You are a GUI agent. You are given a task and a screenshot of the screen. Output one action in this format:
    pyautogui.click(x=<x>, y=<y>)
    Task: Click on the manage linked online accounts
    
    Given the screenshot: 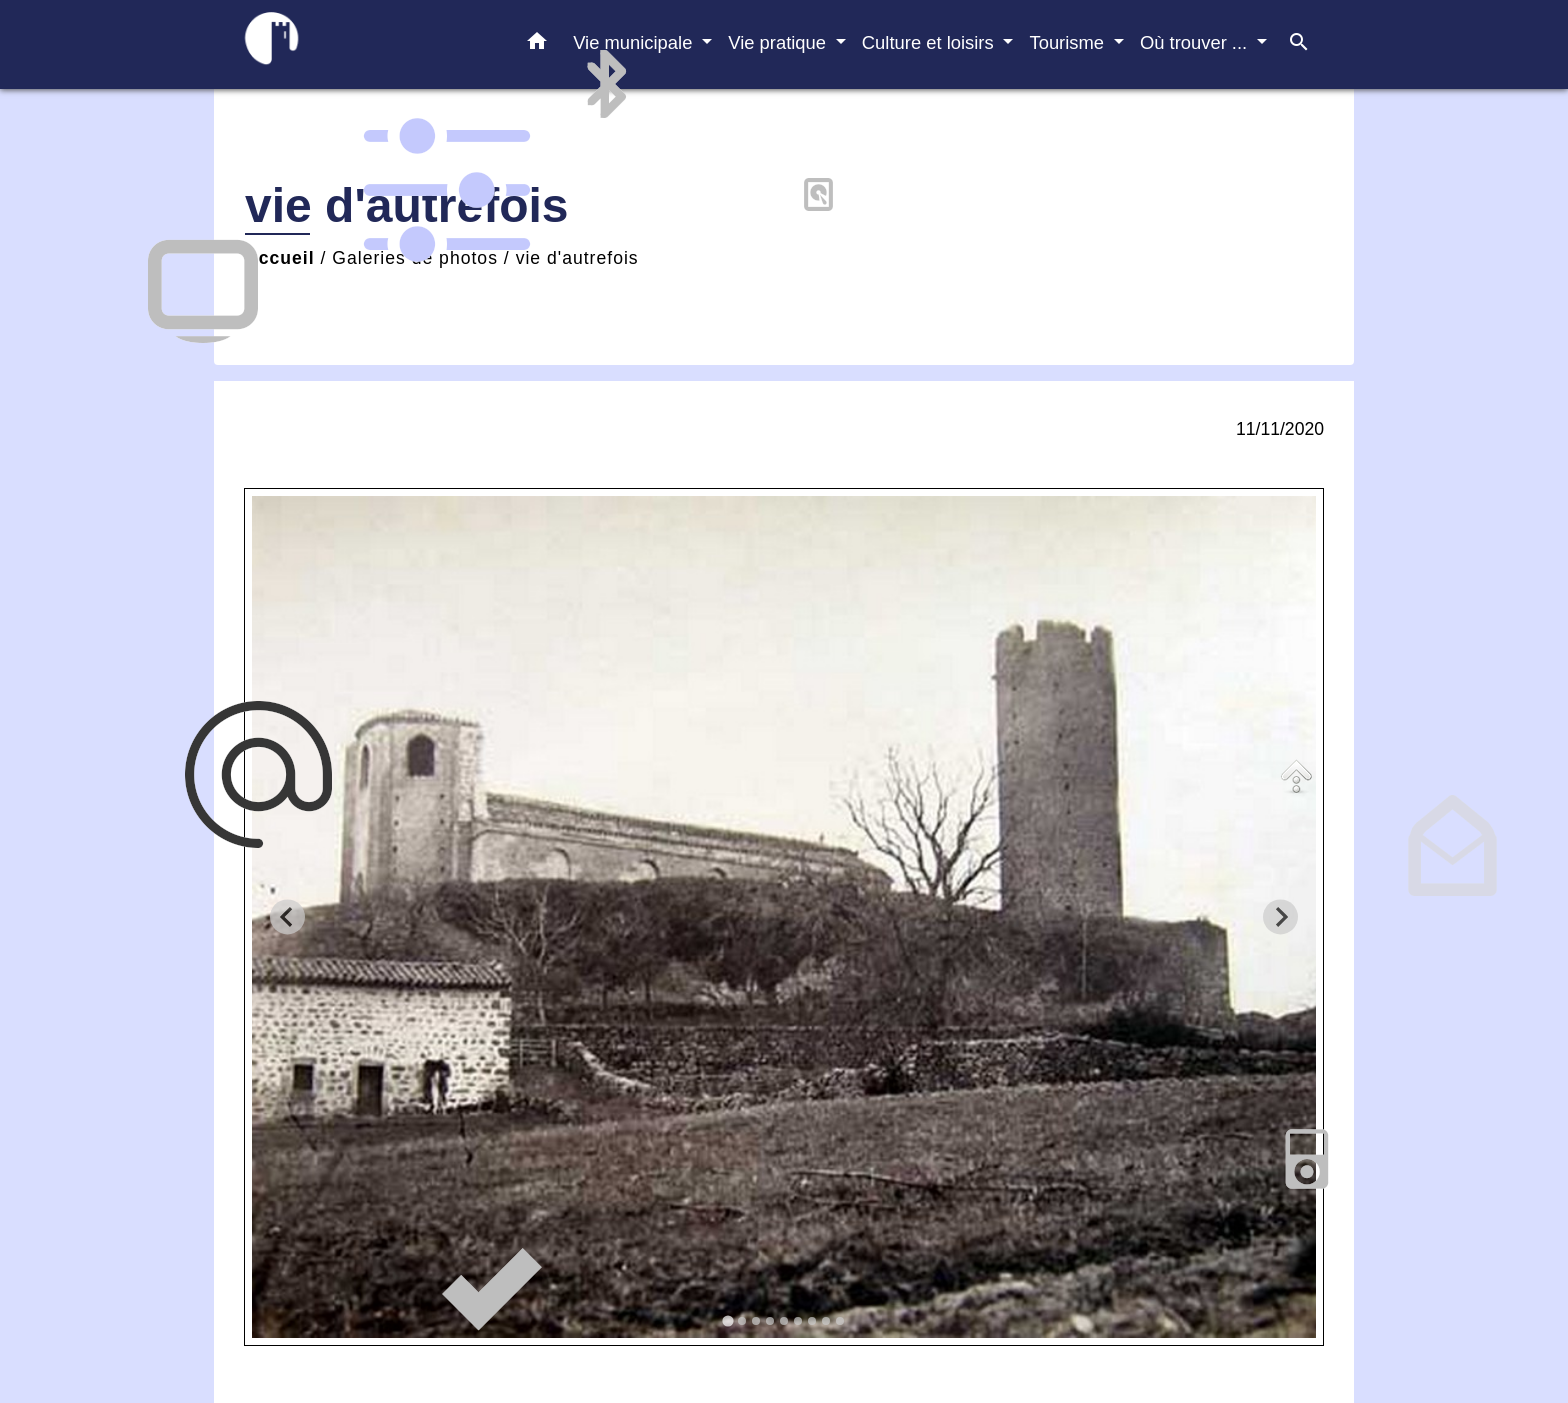 What is the action you would take?
    pyautogui.click(x=258, y=774)
    